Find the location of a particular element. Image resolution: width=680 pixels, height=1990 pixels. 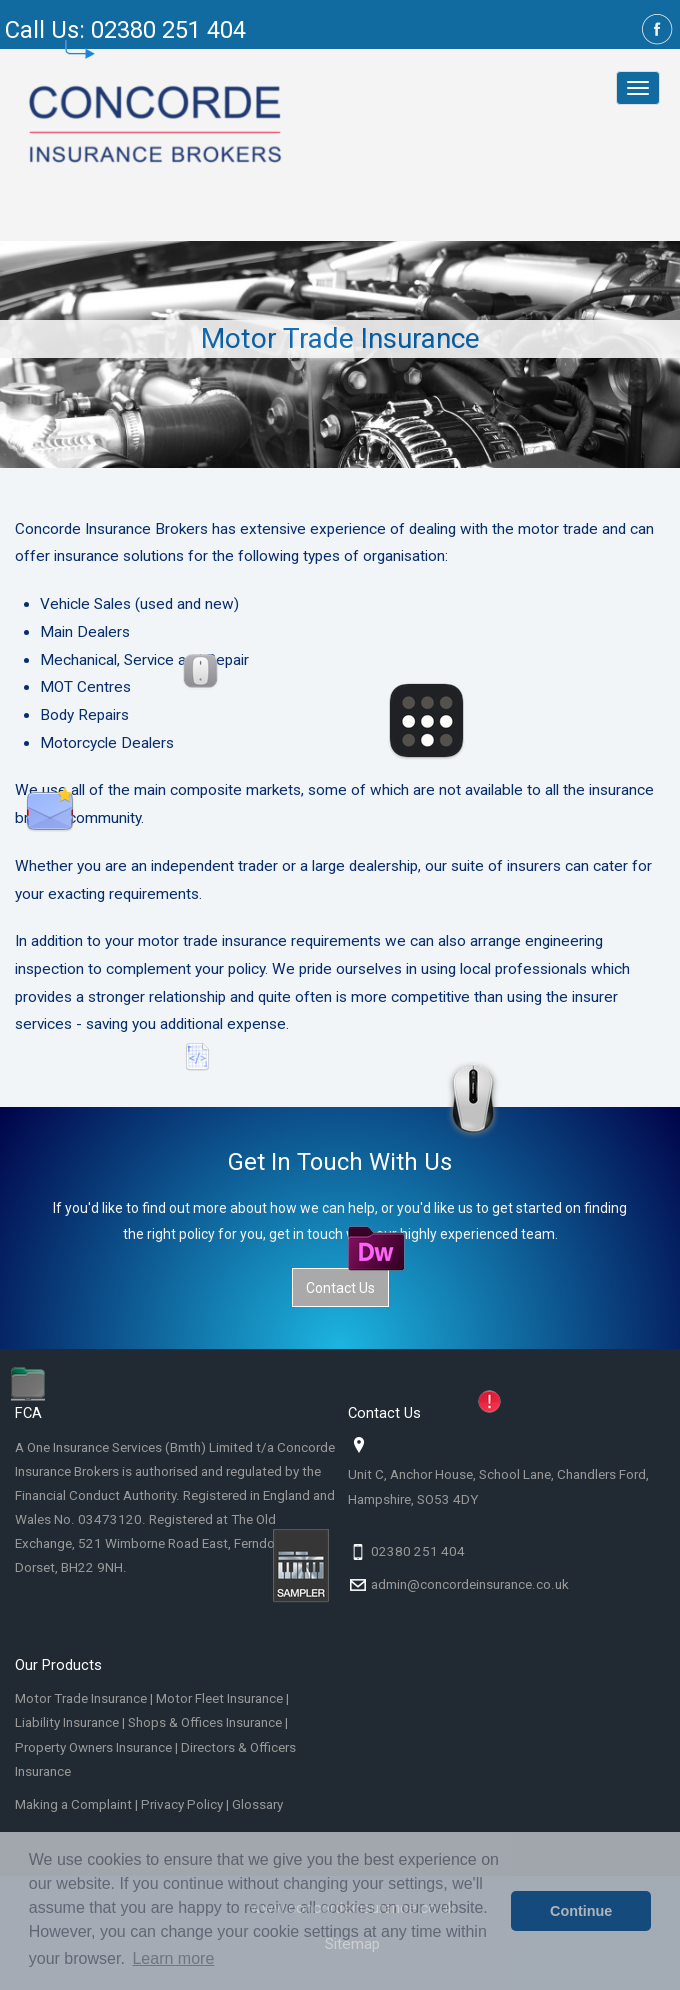

mark email as unread is located at coordinates (50, 811).